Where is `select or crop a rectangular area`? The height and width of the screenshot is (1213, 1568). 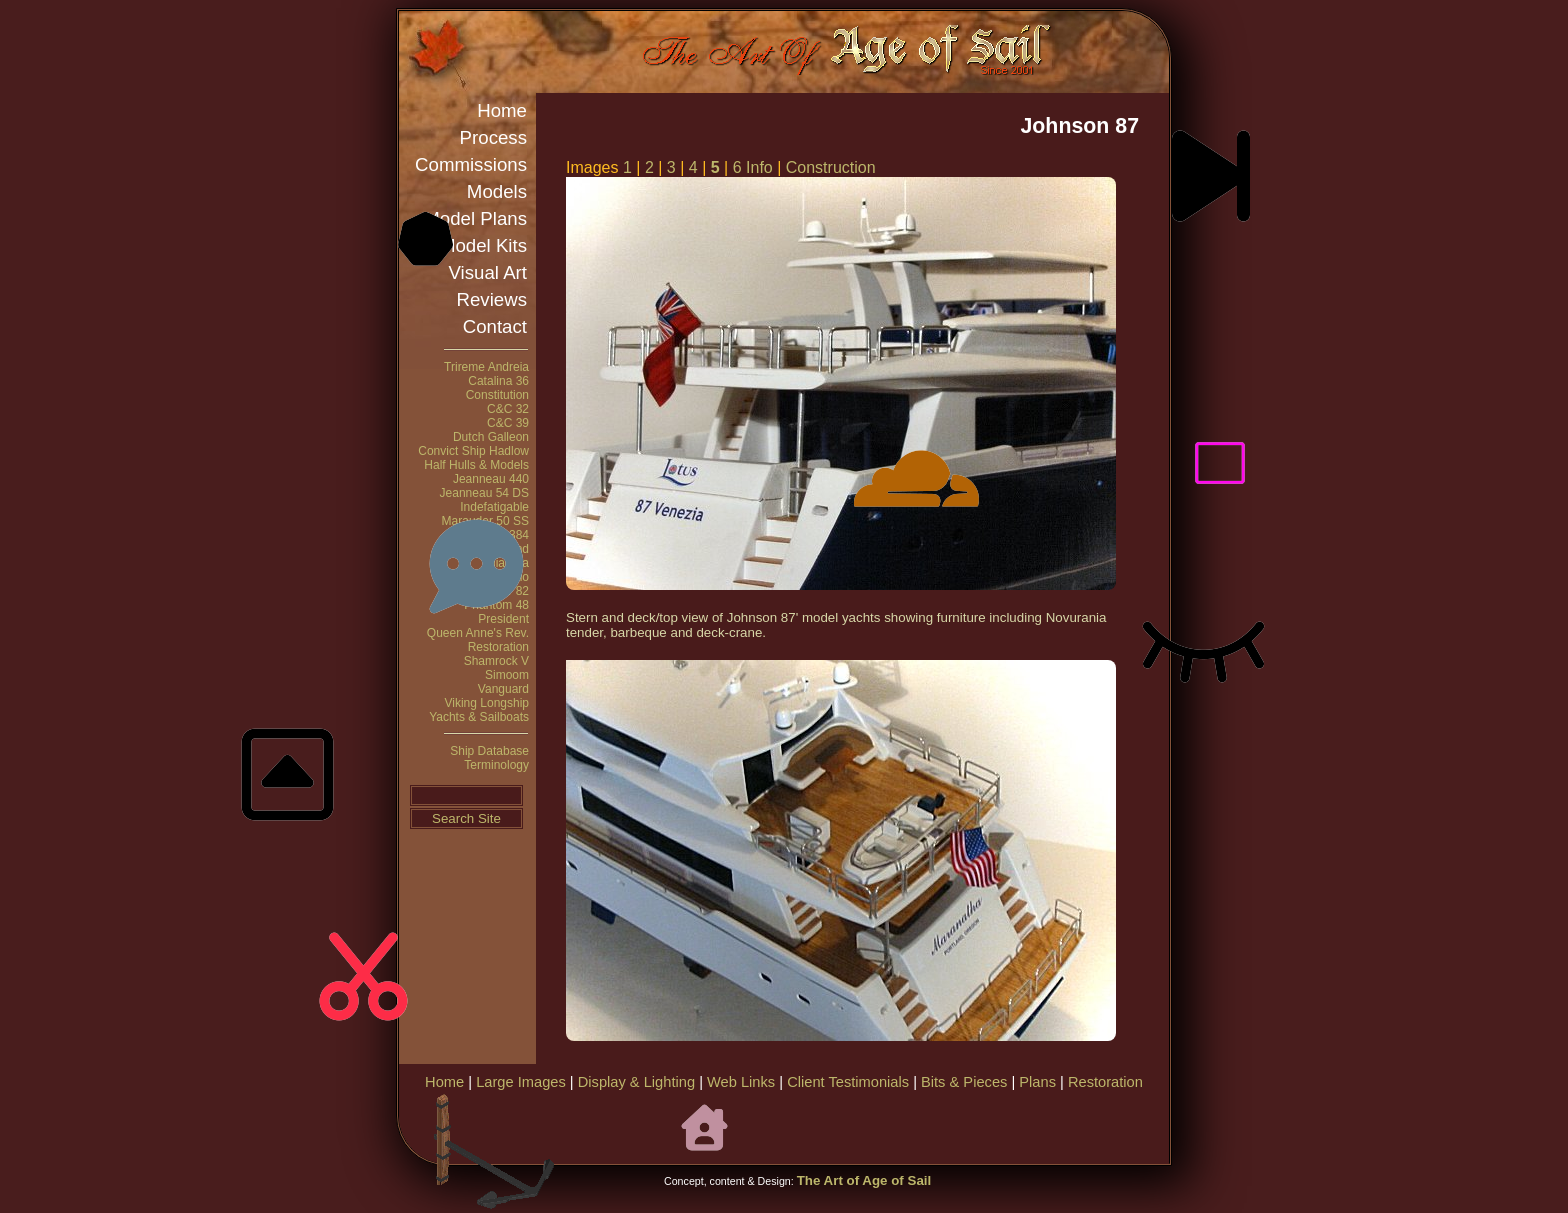 select or crop a rectangular area is located at coordinates (1220, 463).